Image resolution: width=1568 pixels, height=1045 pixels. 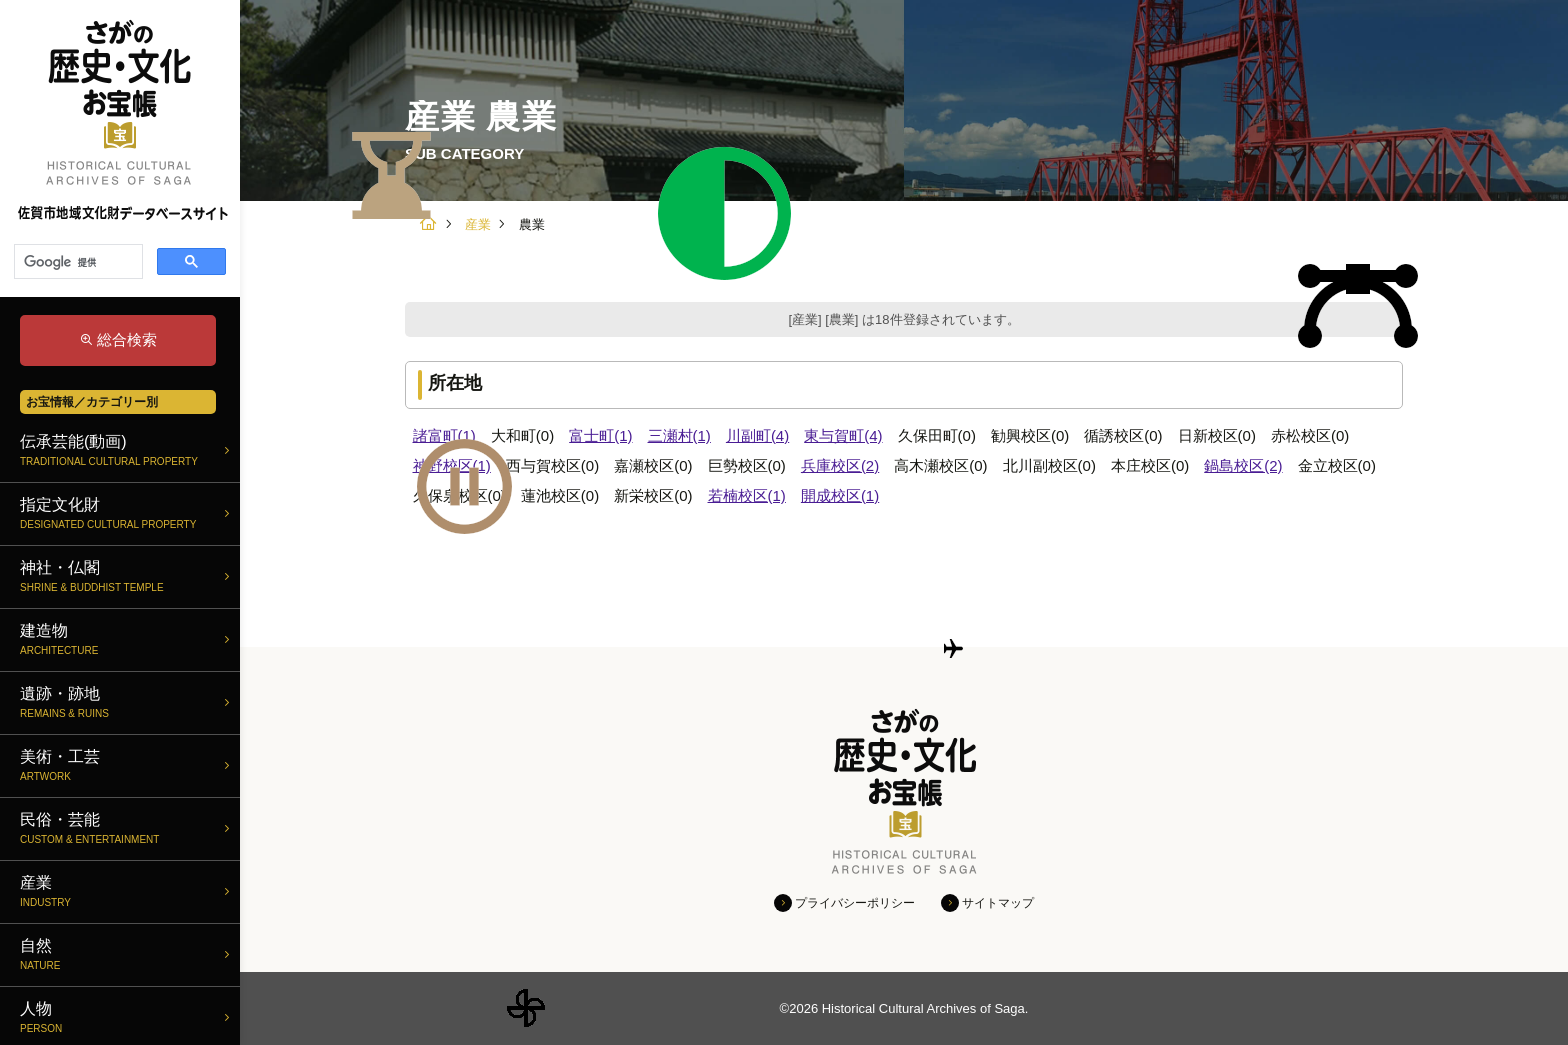 I want to click on access vector editing tools, so click(x=1358, y=306).